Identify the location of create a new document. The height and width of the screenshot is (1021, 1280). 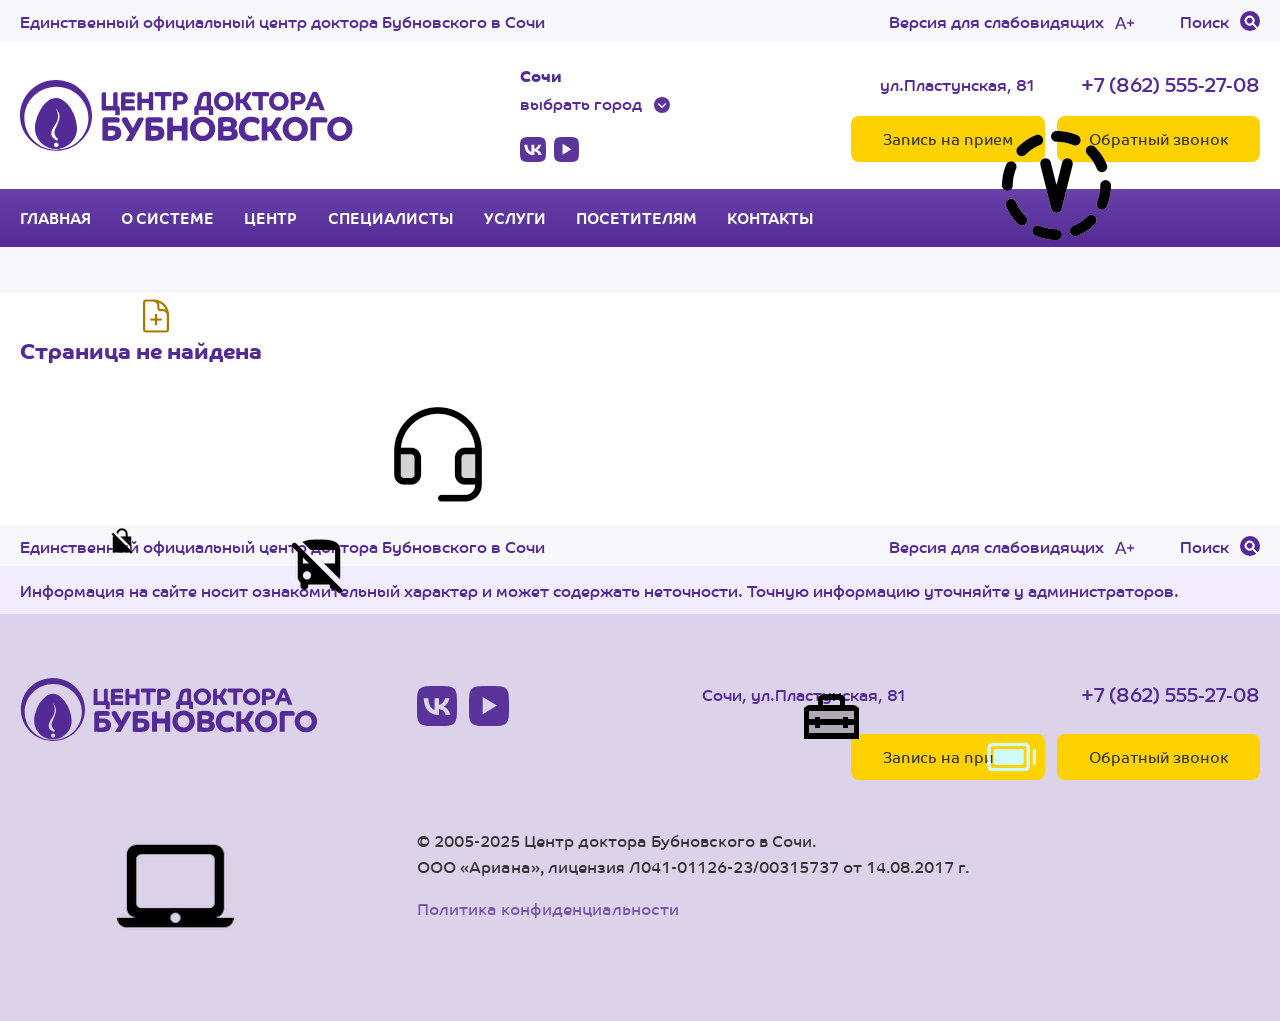
(156, 316).